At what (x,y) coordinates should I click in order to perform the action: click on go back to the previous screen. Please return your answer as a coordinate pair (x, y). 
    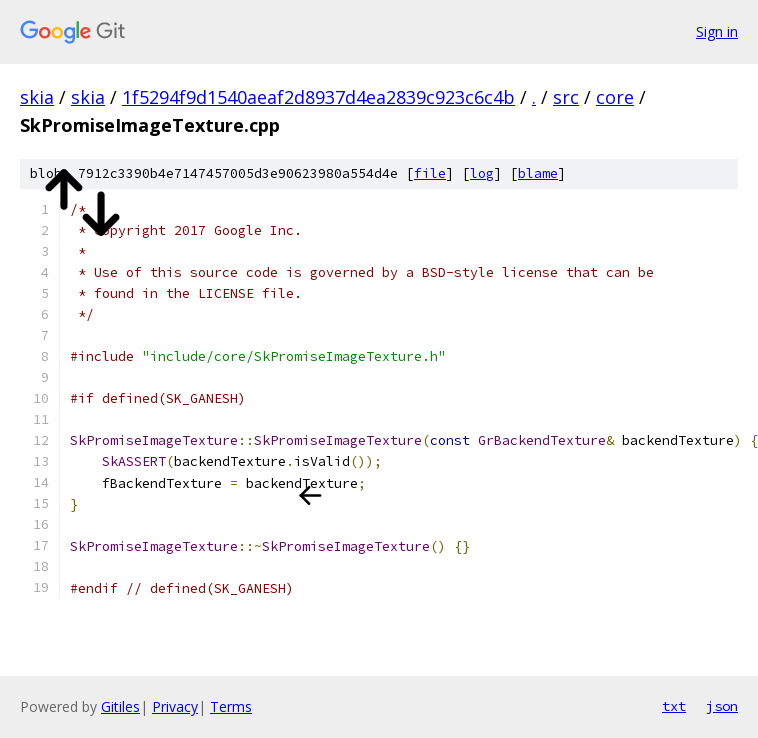
    Looking at the image, I should click on (310, 495).